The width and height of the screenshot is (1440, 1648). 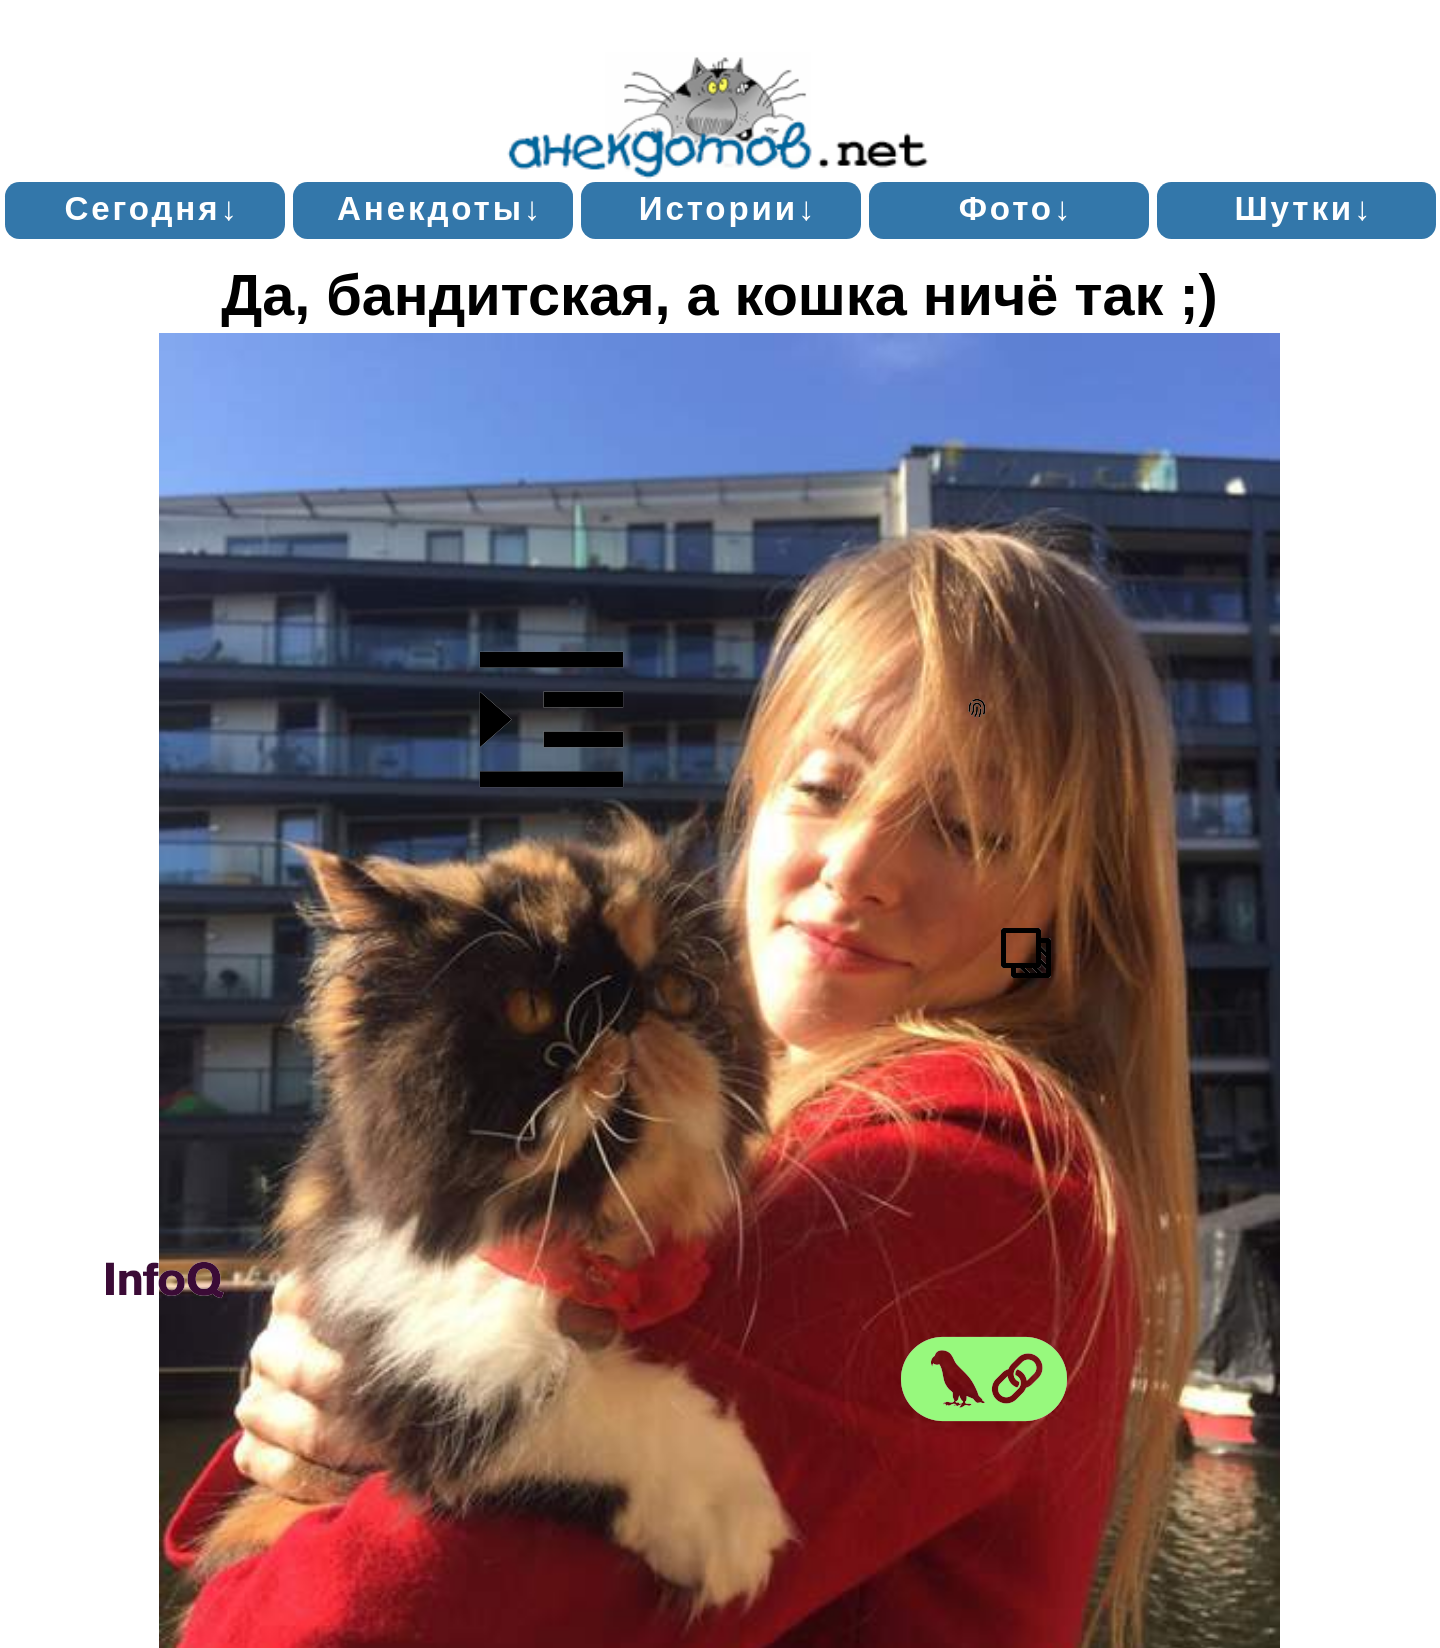 I want to click on authenticate using fingerprint recognition, so click(x=977, y=708).